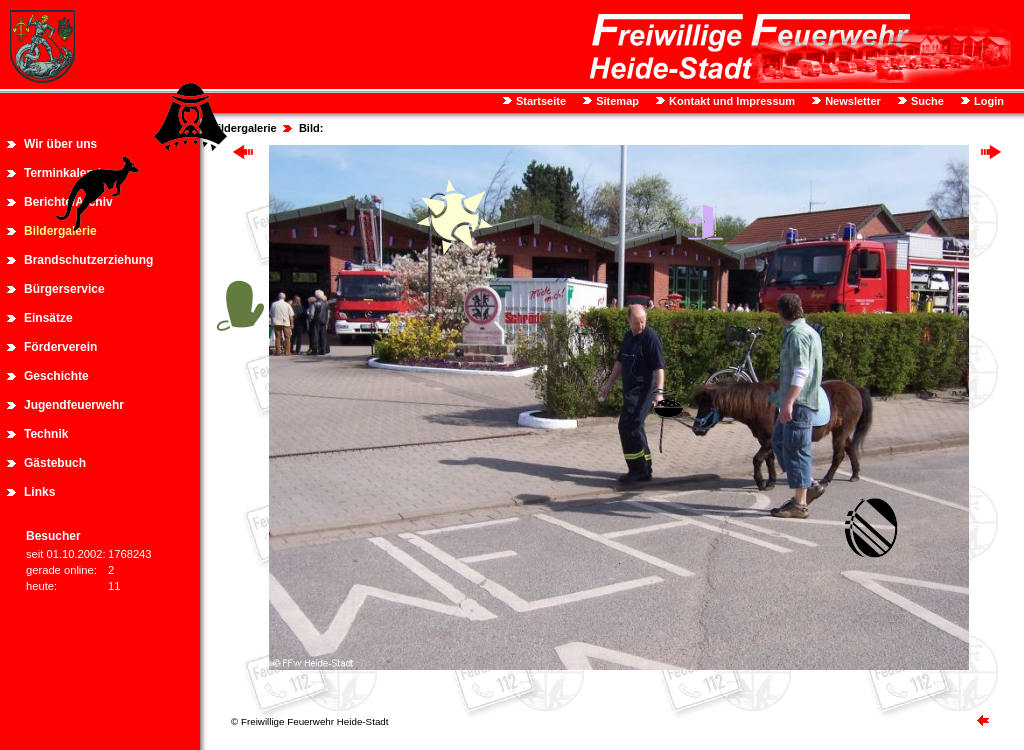  What do you see at coordinates (241, 305) in the screenshot?
I see `access cooking or recipe features` at bounding box center [241, 305].